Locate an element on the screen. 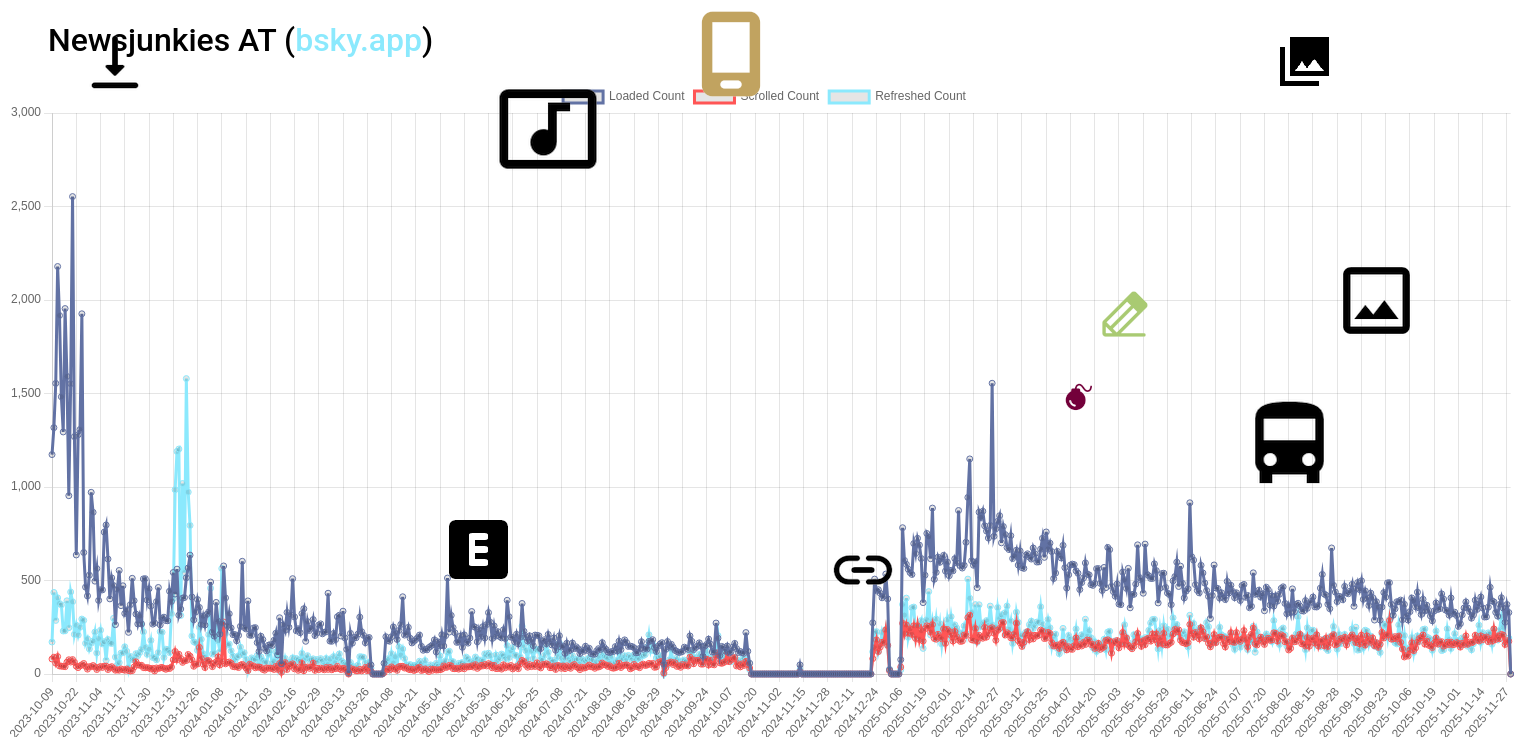 The width and height of the screenshot is (1529, 737). indicates a destructive or dangerous action is located at coordinates (1077, 396).